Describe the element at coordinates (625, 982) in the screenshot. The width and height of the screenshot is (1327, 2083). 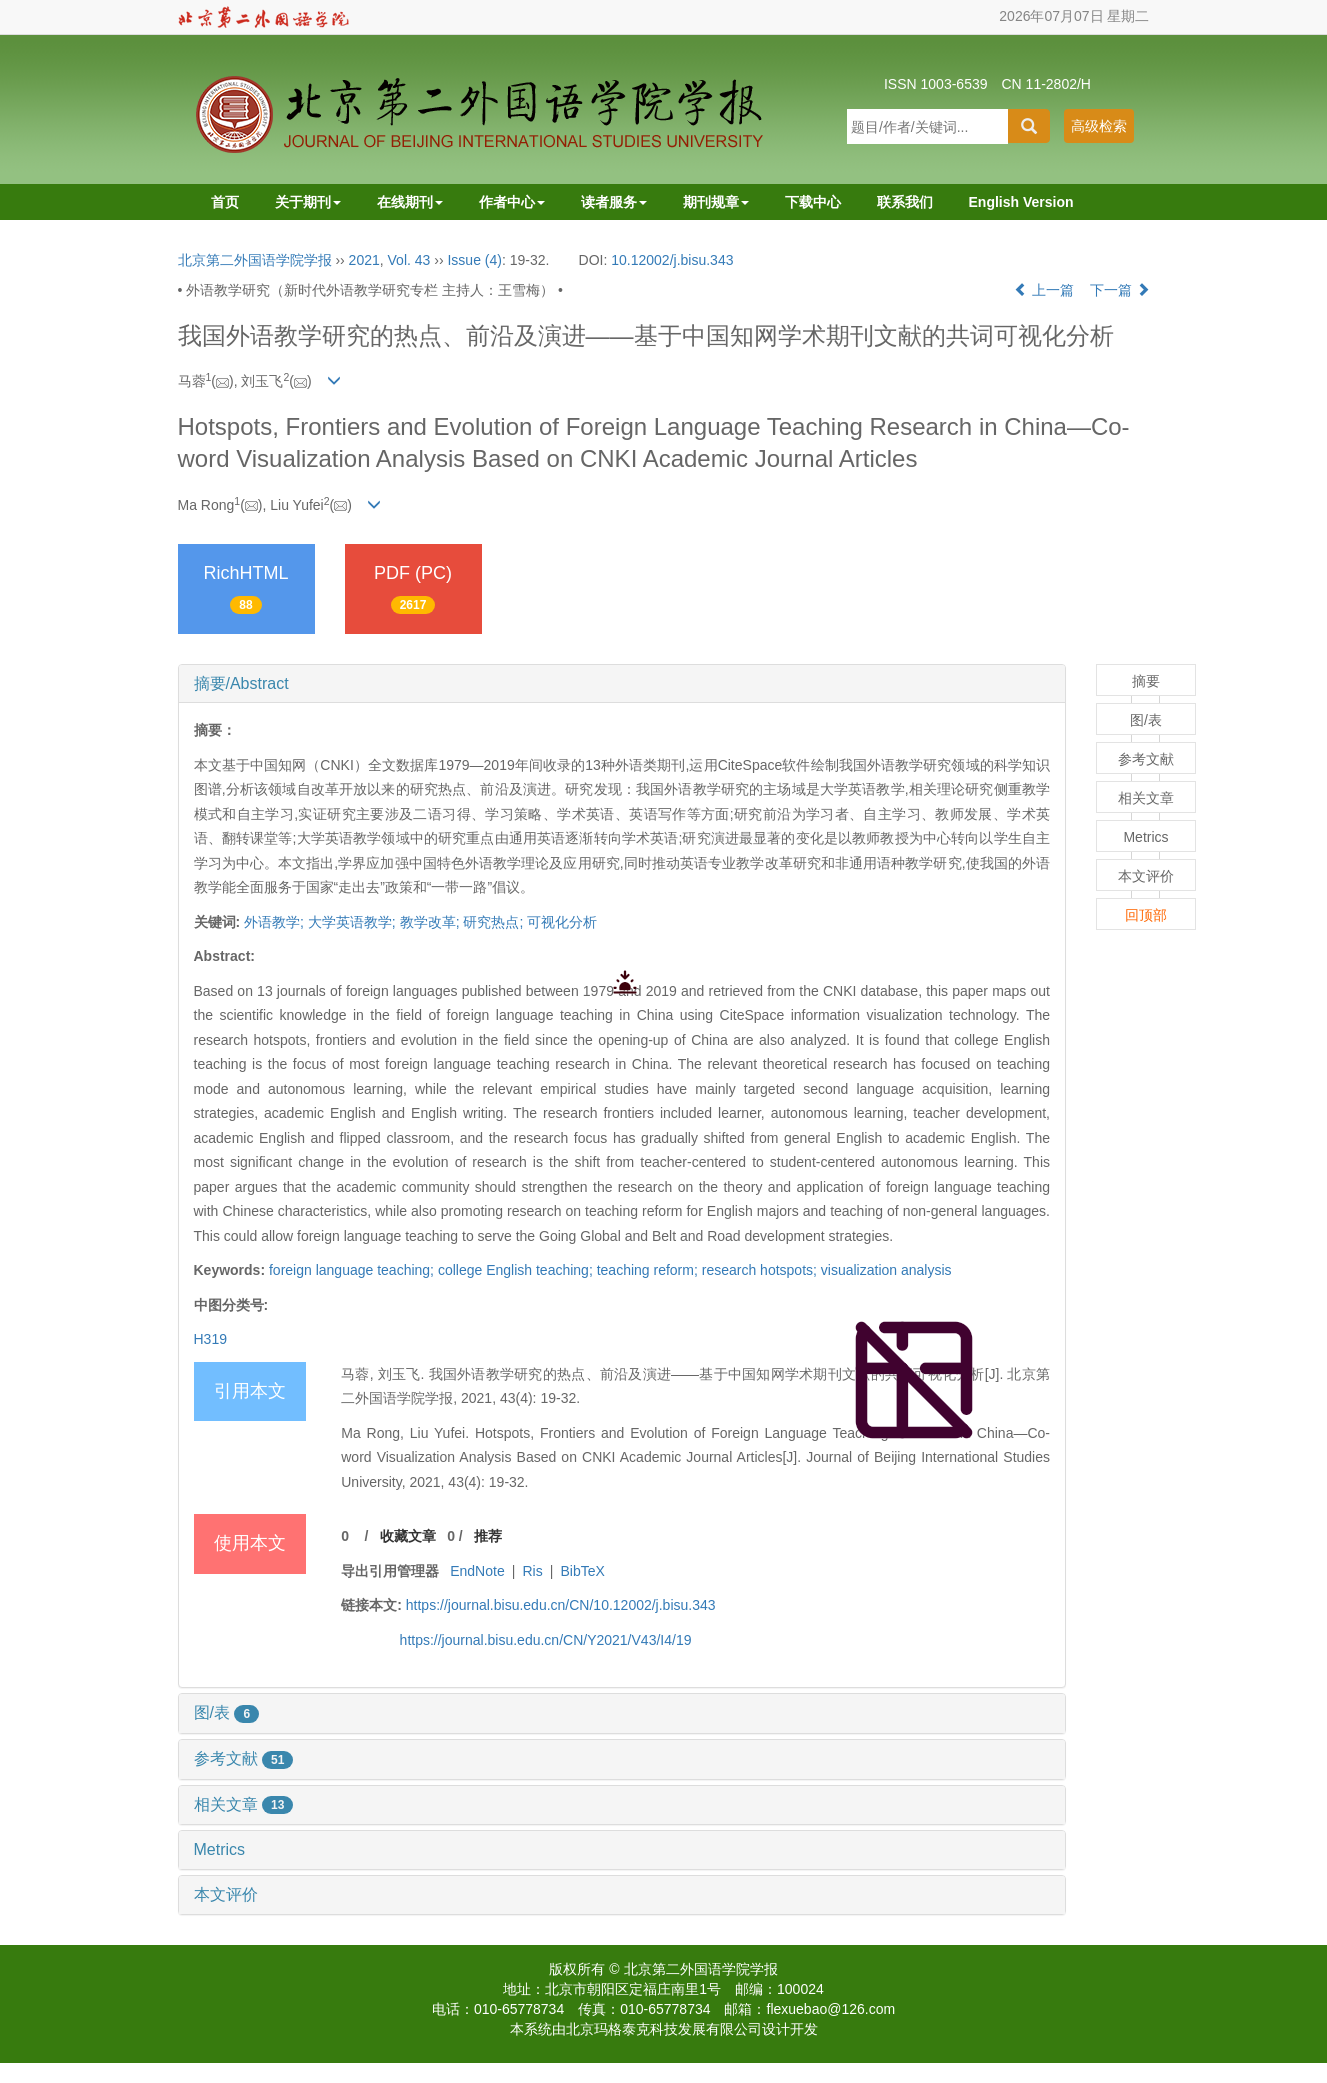
I see `indicates sunset or evening time` at that location.